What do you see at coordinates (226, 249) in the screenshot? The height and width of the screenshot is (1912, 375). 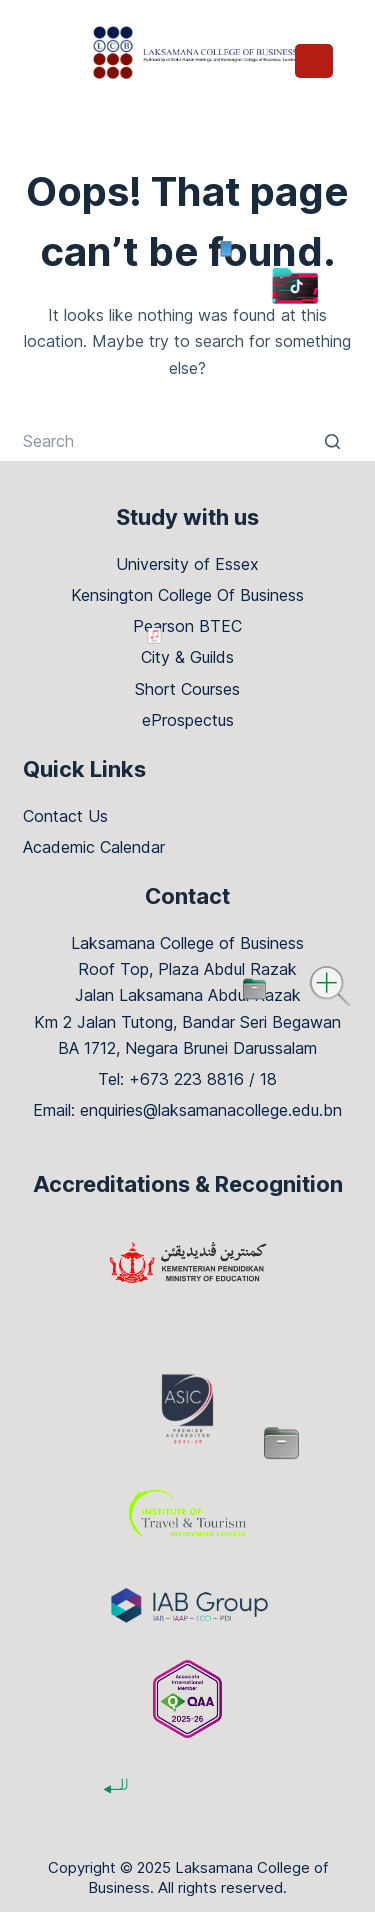 I see `iPad Pro device icon` at bounding box center [226, 249].